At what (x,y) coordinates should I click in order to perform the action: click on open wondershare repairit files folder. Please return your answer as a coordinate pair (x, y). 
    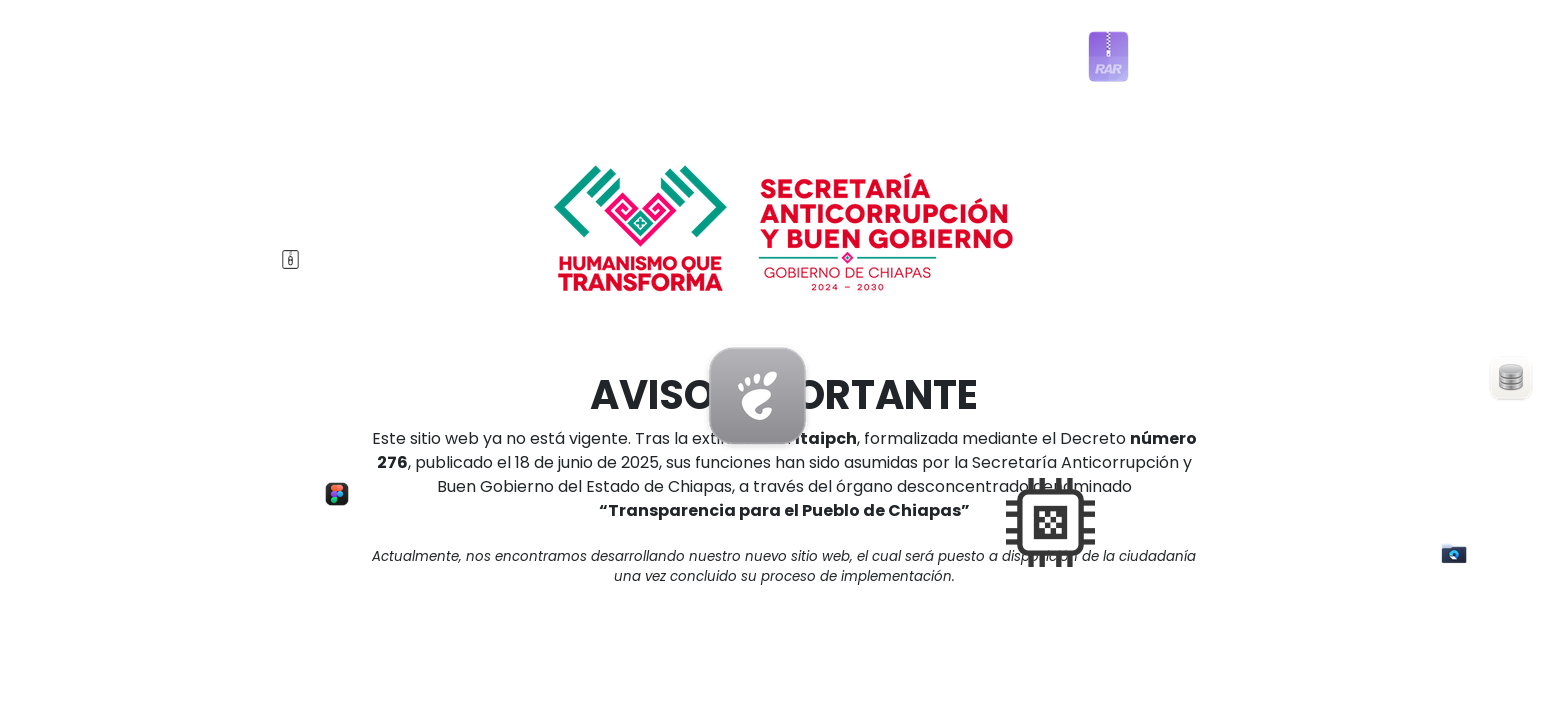
    Looking at the image, I should click on (1454, 554).